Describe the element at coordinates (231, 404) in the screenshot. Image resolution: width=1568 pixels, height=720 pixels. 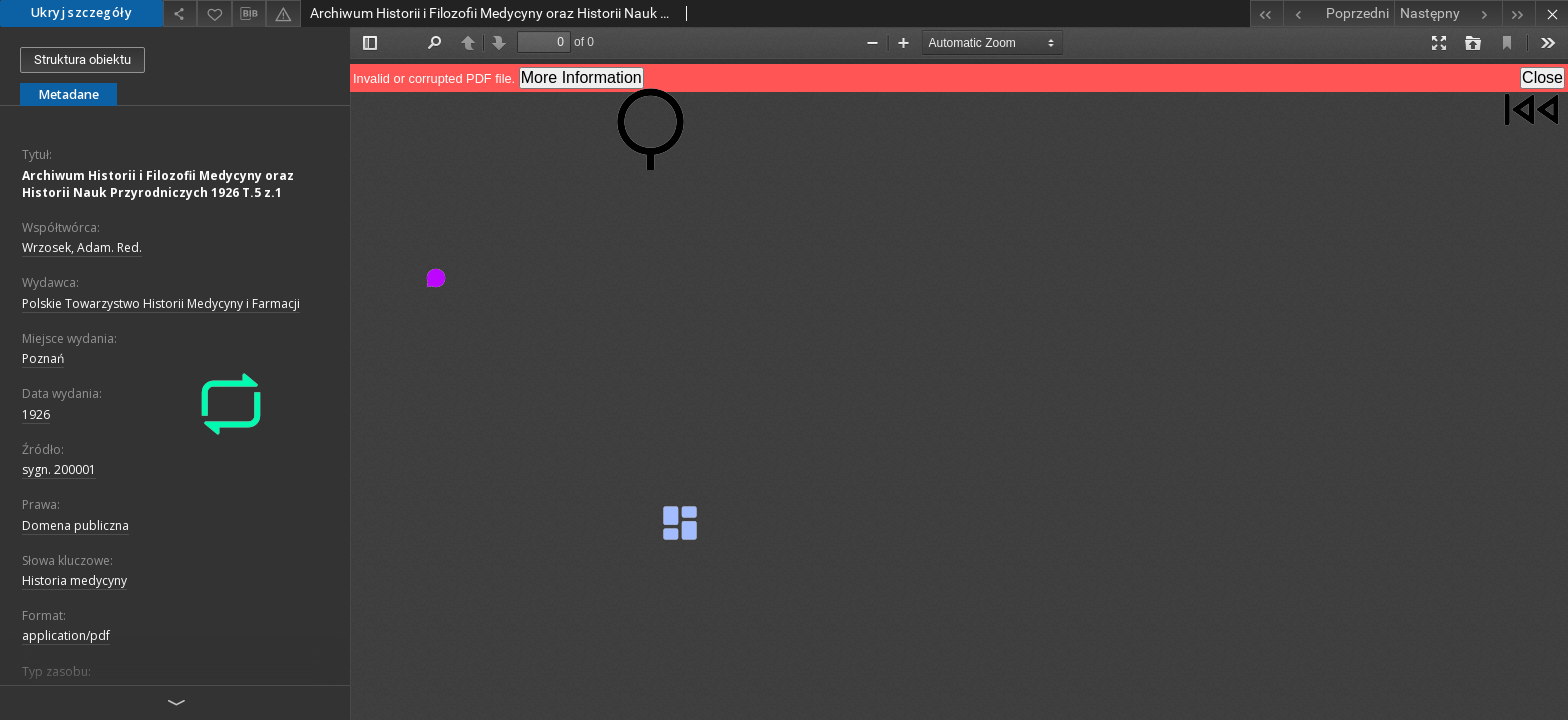
I see `enable repeat or loop playback` at that location.